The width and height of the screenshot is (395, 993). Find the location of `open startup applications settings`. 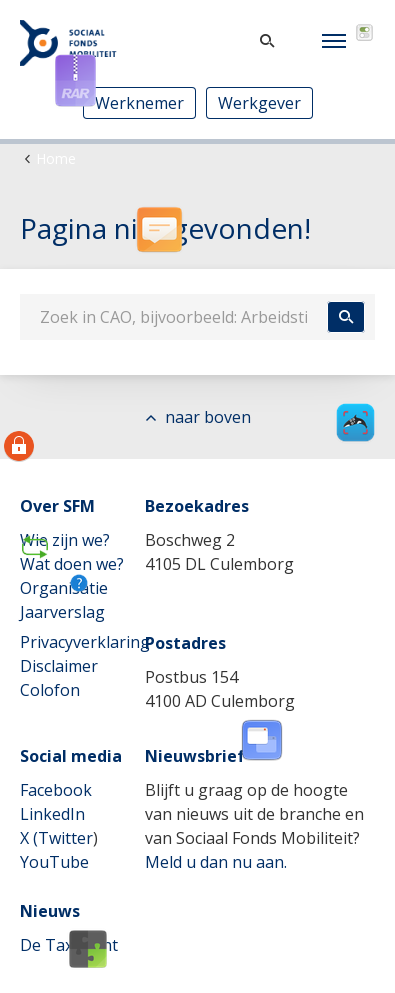

open startup applications settings is located at coordinates (262, 740).